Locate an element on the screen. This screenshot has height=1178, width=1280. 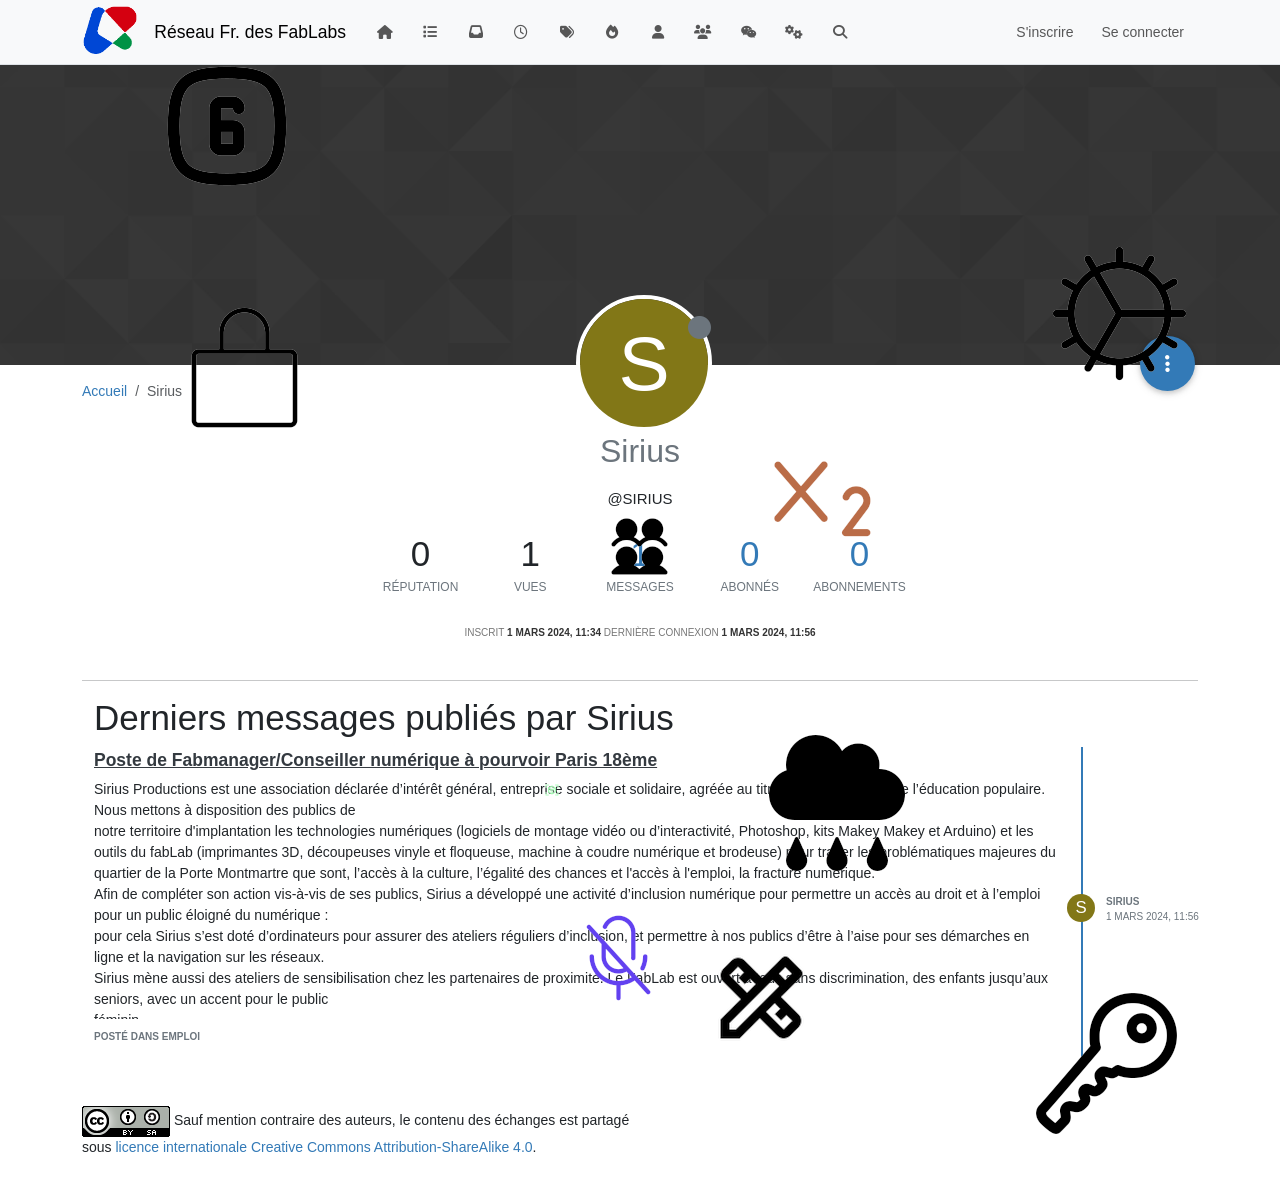
lock or secure this item is located at coordinates (244, 374).